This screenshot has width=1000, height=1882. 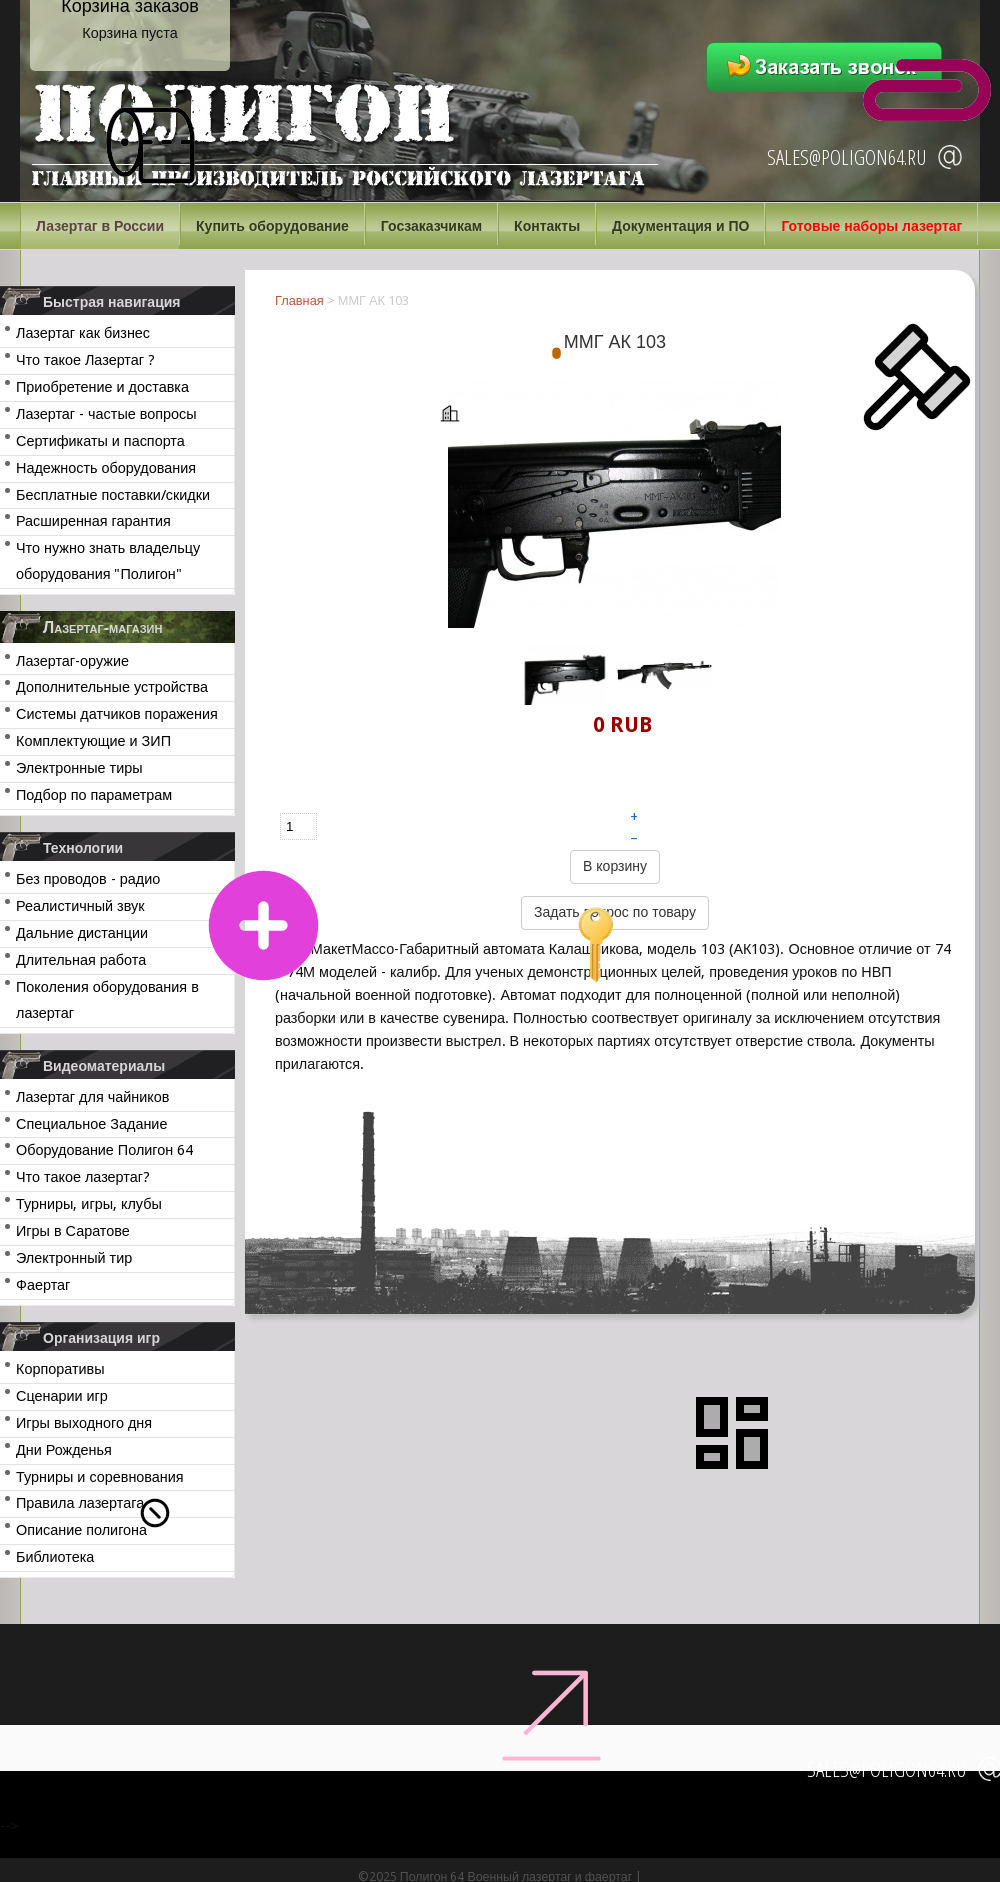 What do you see at coordinates (551, 1711) in the screenshot?
I see `open link in new tab or window` at bounding box center [551, 1711].